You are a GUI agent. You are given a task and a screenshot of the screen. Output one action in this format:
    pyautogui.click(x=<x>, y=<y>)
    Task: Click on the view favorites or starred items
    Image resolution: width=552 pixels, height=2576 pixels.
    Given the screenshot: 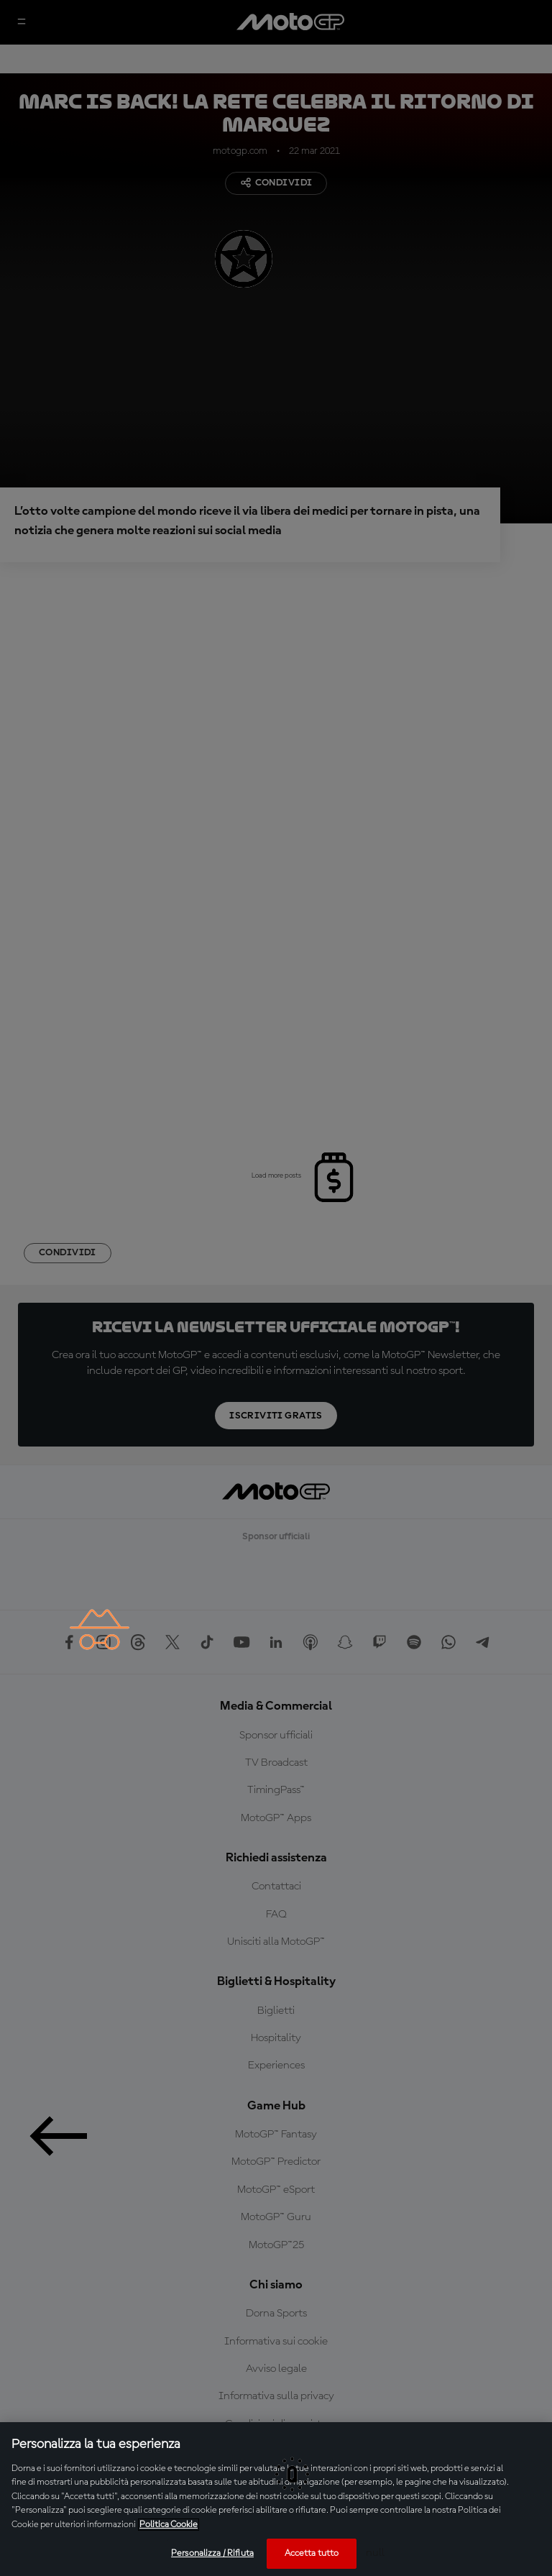 What is the action you would take?
    pyautogui.click(x=244, y=259)
    